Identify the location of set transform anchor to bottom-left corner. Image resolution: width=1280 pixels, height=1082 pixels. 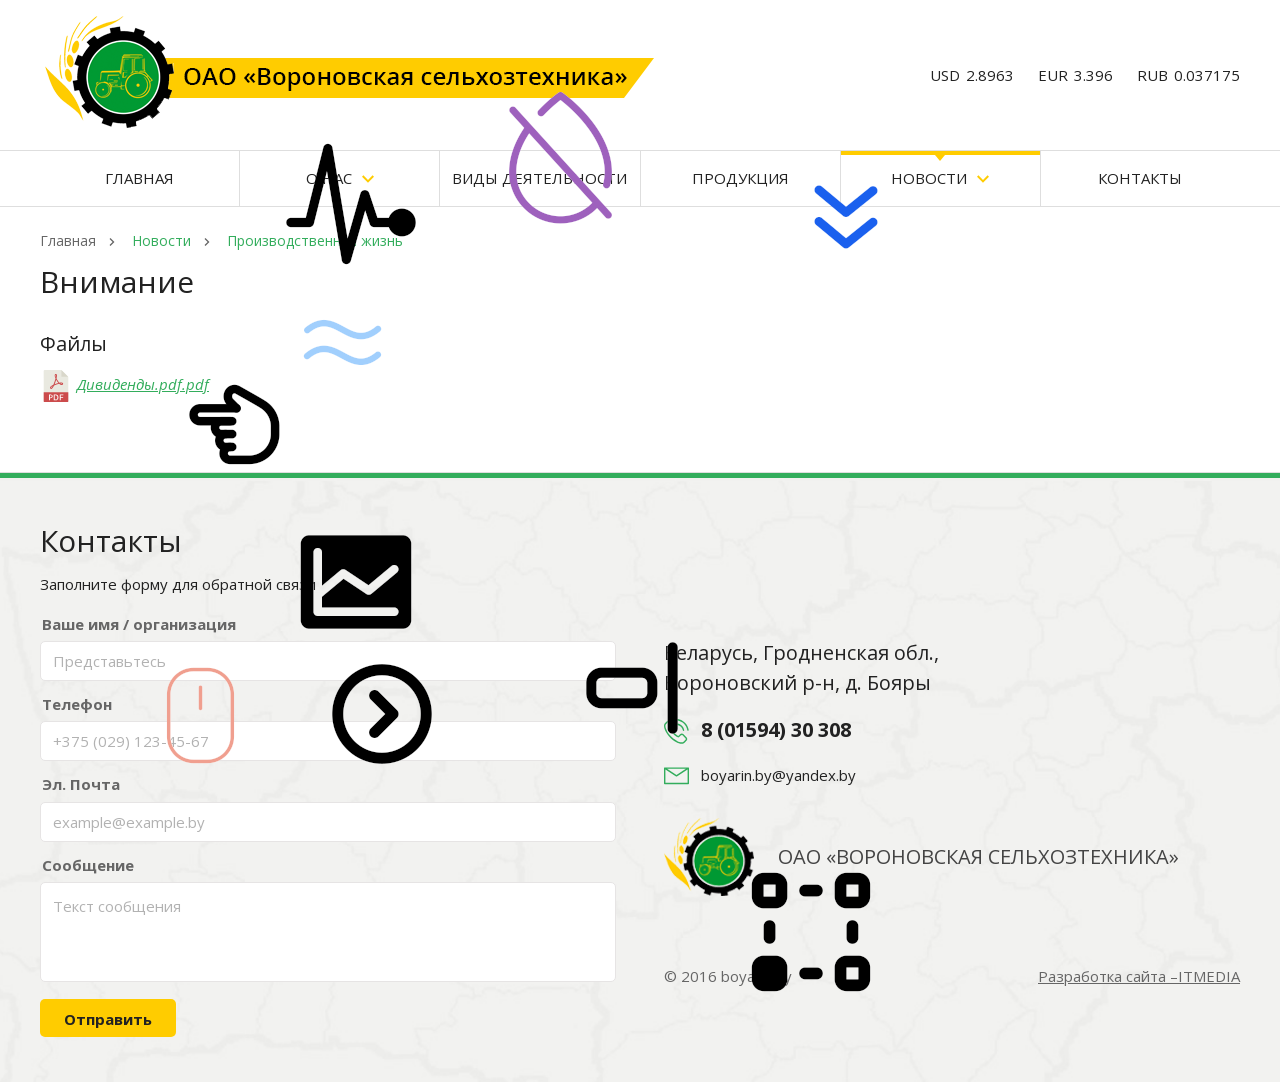
(811, 932).